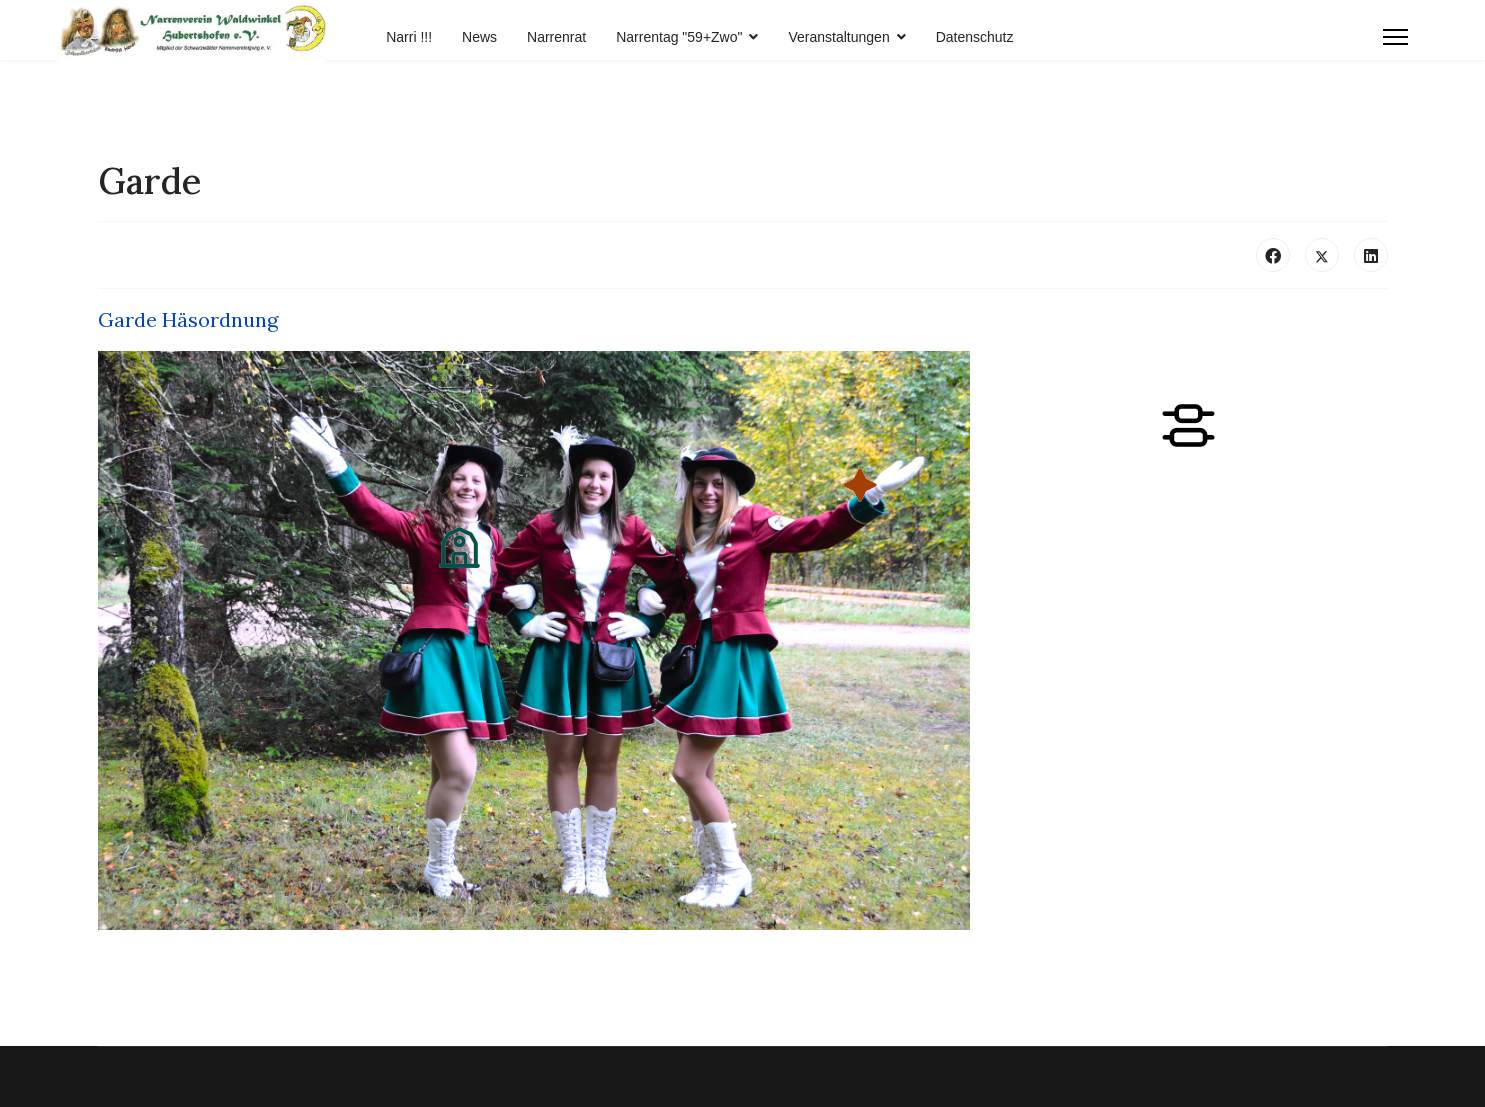 Image resolution: width=1485 pixels, height=1107 pixels. What do you see at coordinates (459, 547) in the screenshot?
I see `view cottage or cabin rental listings` at bounding box center [459, 547].